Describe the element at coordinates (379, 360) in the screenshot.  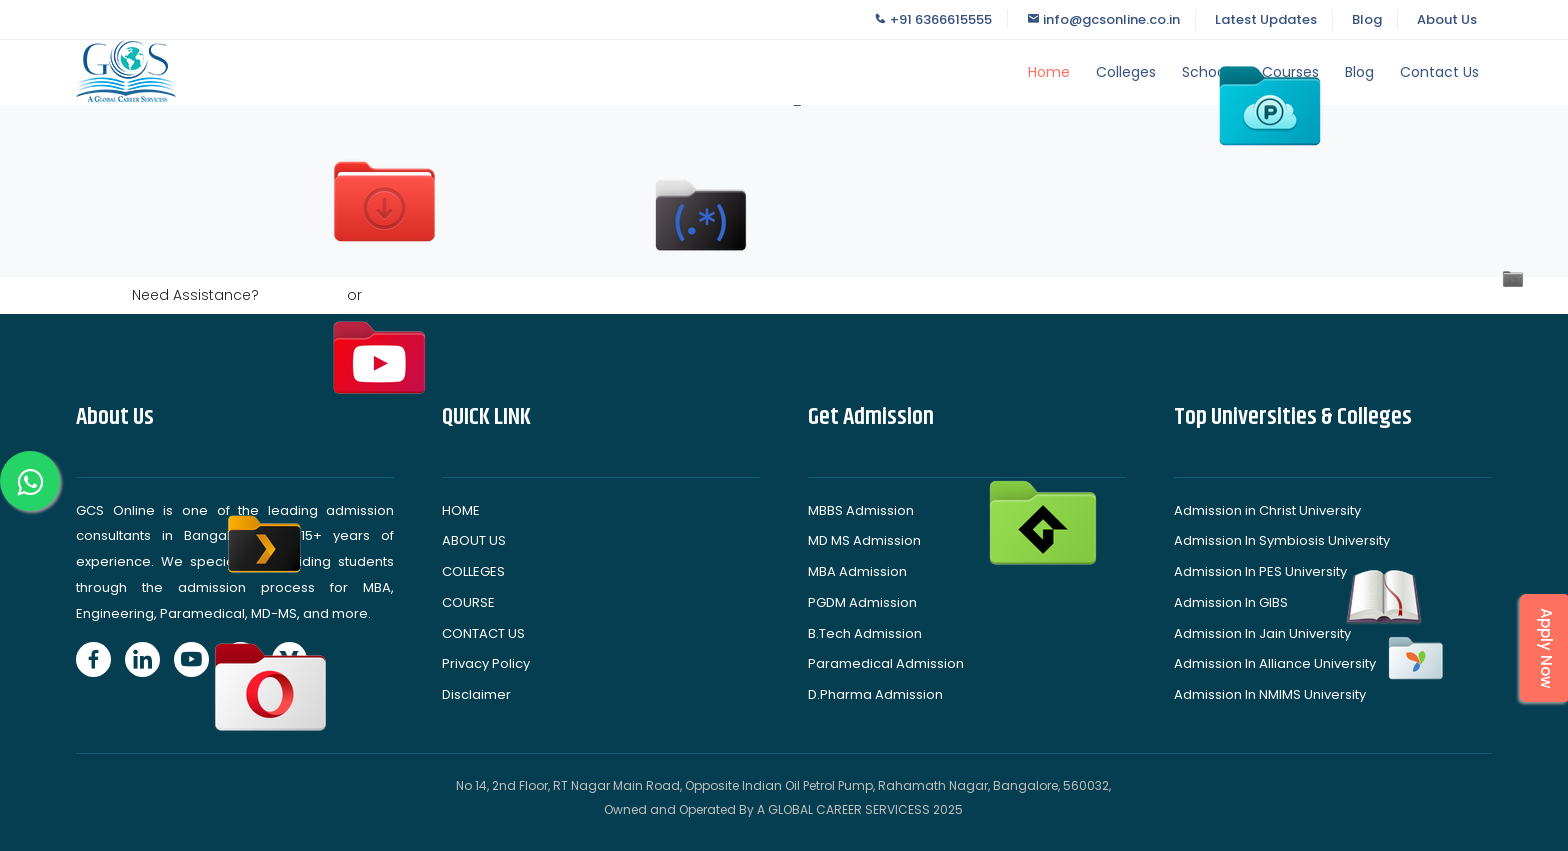
I see `open folder containing downloaded youtube videos` at that location.